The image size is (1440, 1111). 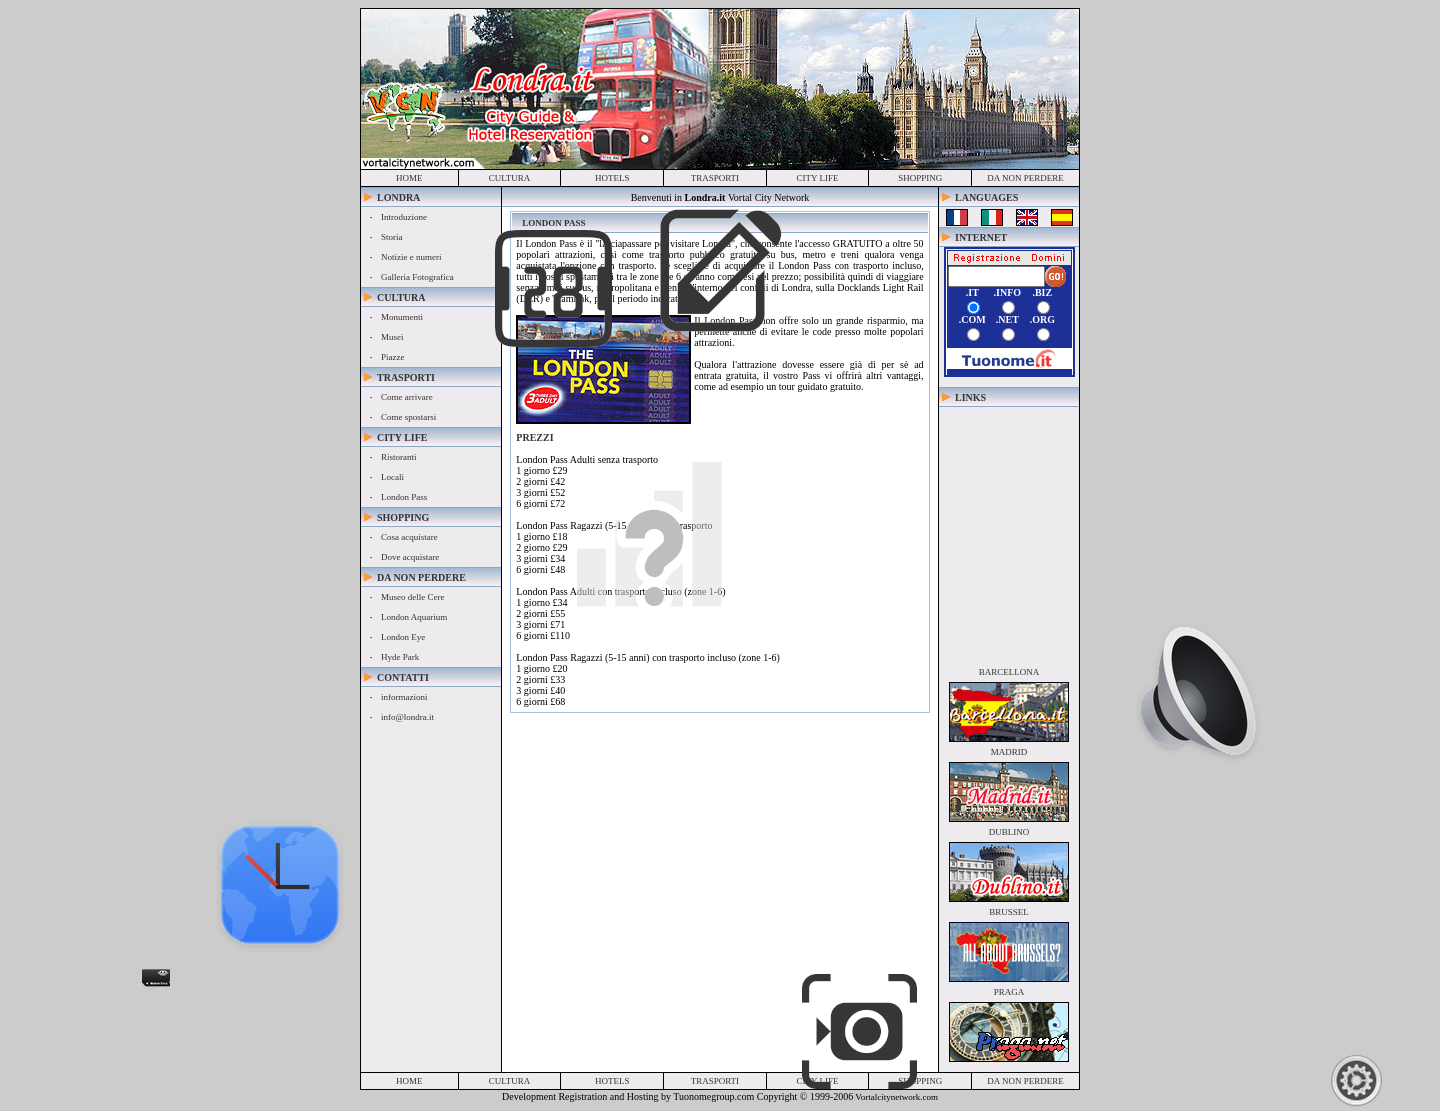 I want to click on start screen recording with Kooha, so click(x=859, y=1031).